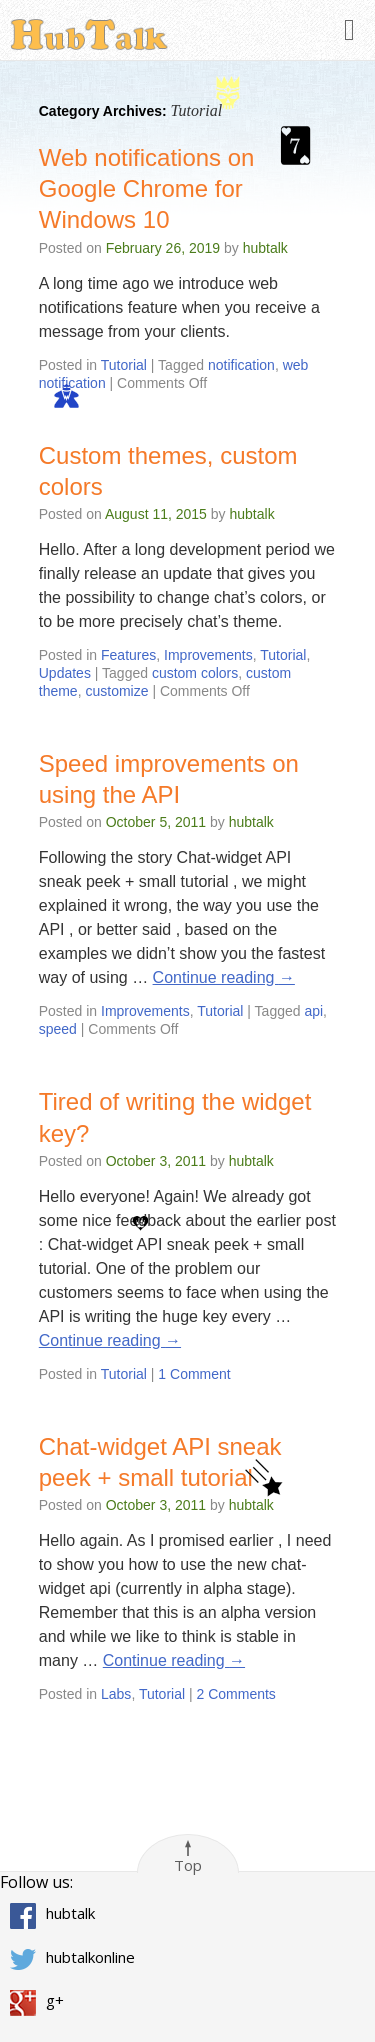 The image size is (375, 2042). What do you see at coordinates (263, 1477) in the screenshot?
I see `indicates a shooting star event or animation` at bounding box center [263, 1477].